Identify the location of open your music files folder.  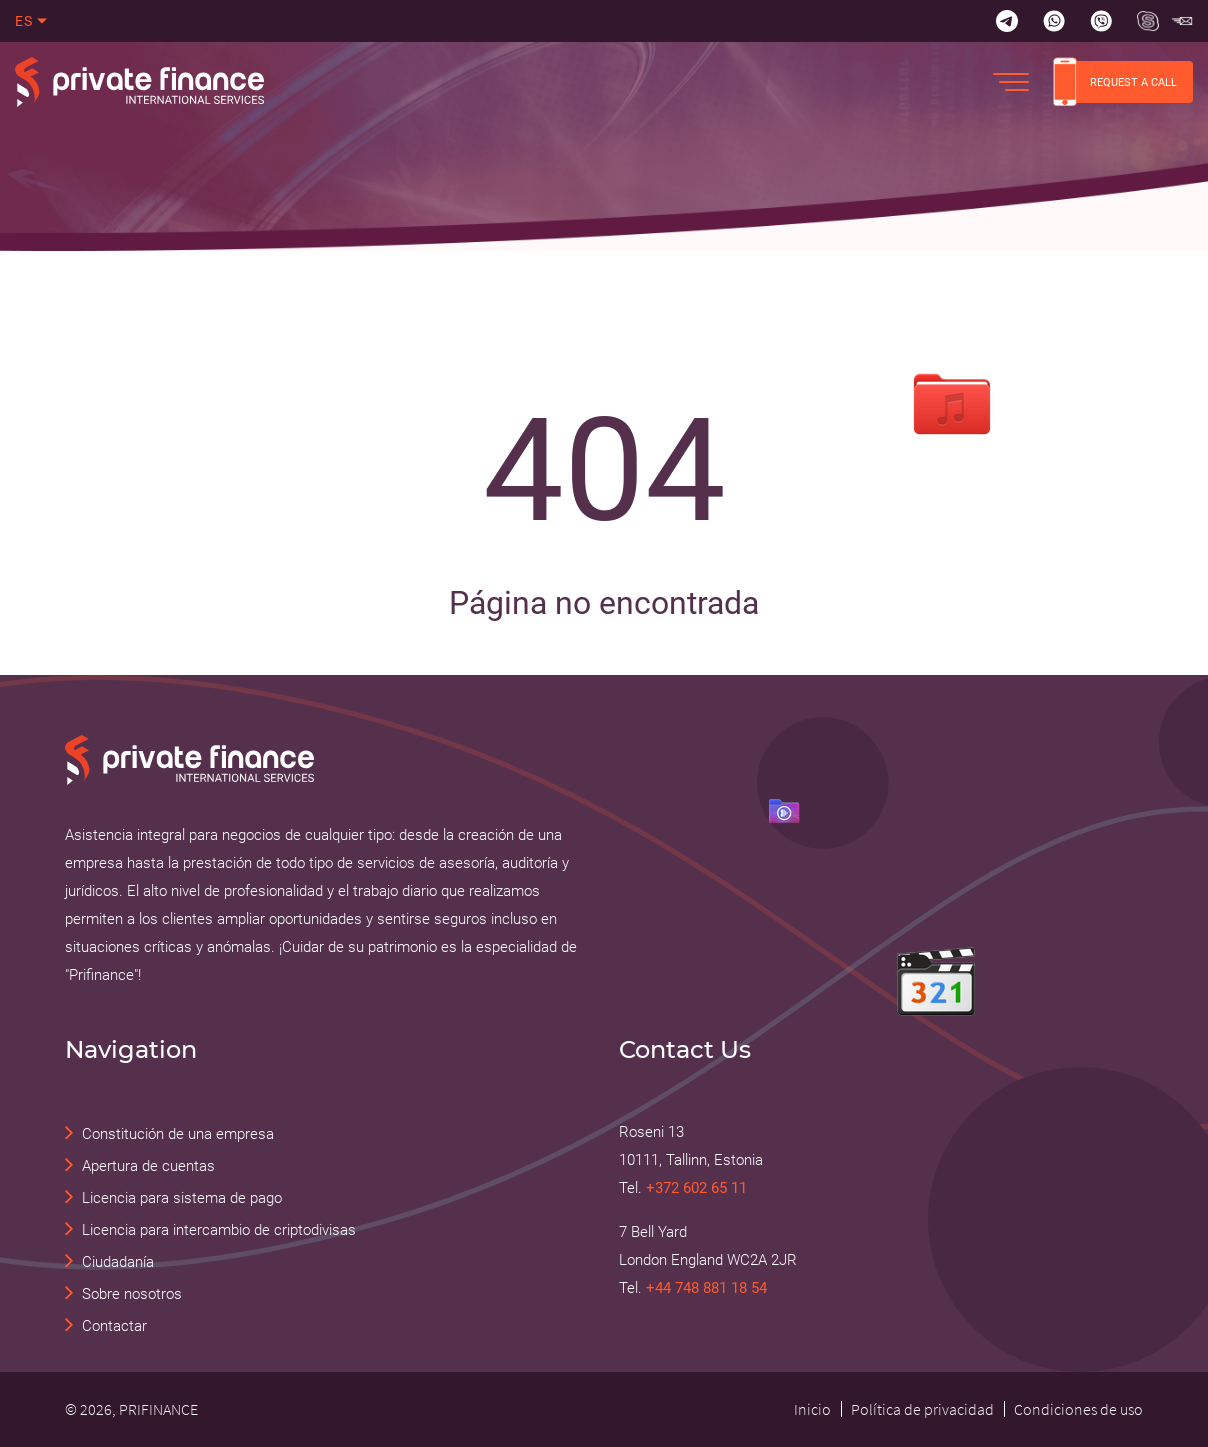
(952, 404).